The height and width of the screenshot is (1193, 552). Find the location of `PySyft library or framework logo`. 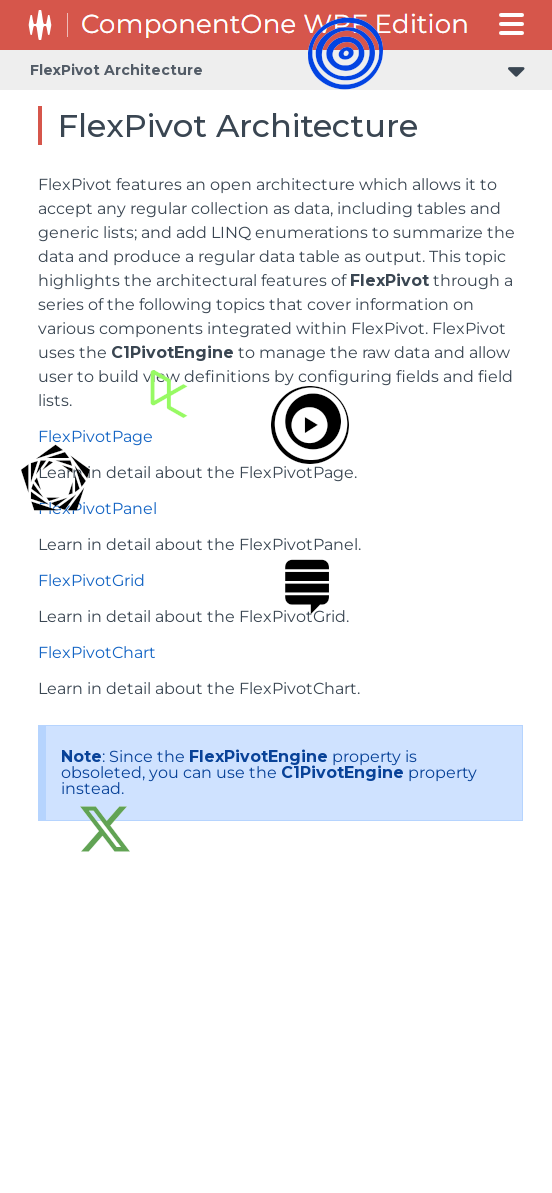

PySyft library or framework logo is located at coordinates (55, 477).